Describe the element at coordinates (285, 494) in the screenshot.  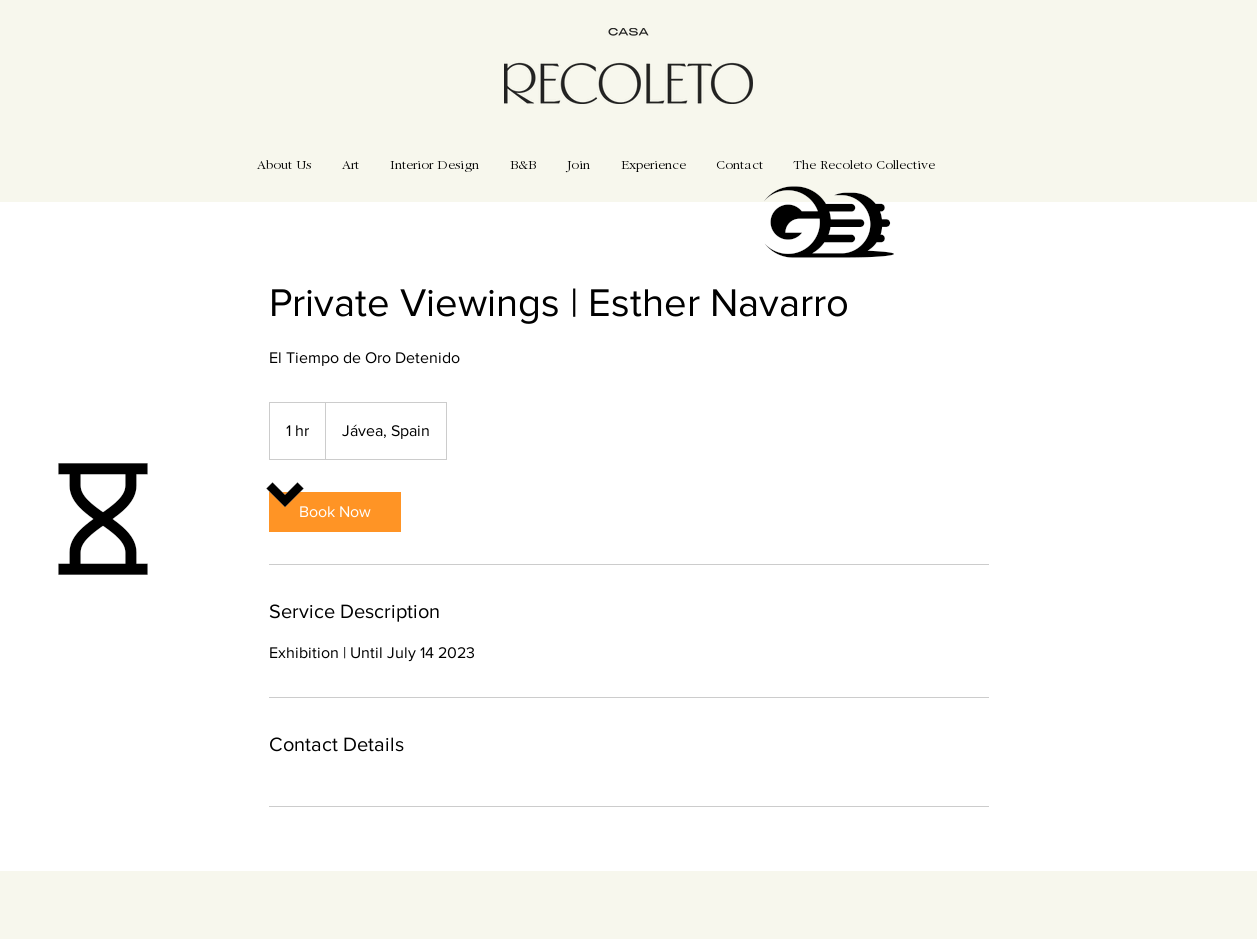
I see `expand a dropdown menu` at that location.